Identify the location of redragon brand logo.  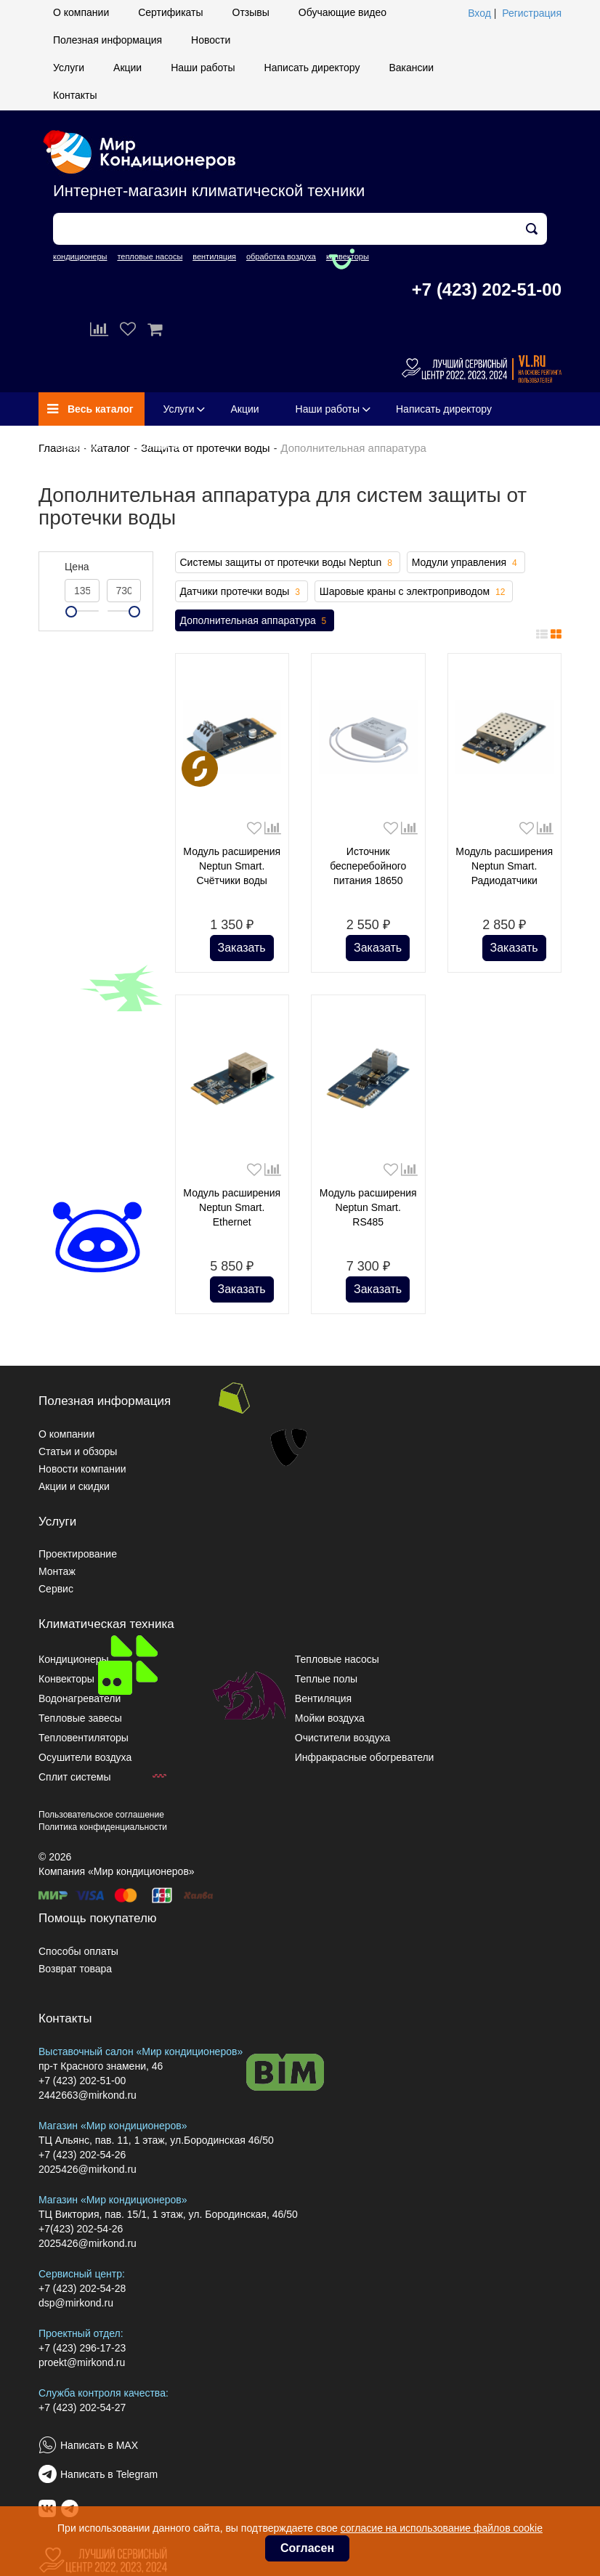
(249, 1696).